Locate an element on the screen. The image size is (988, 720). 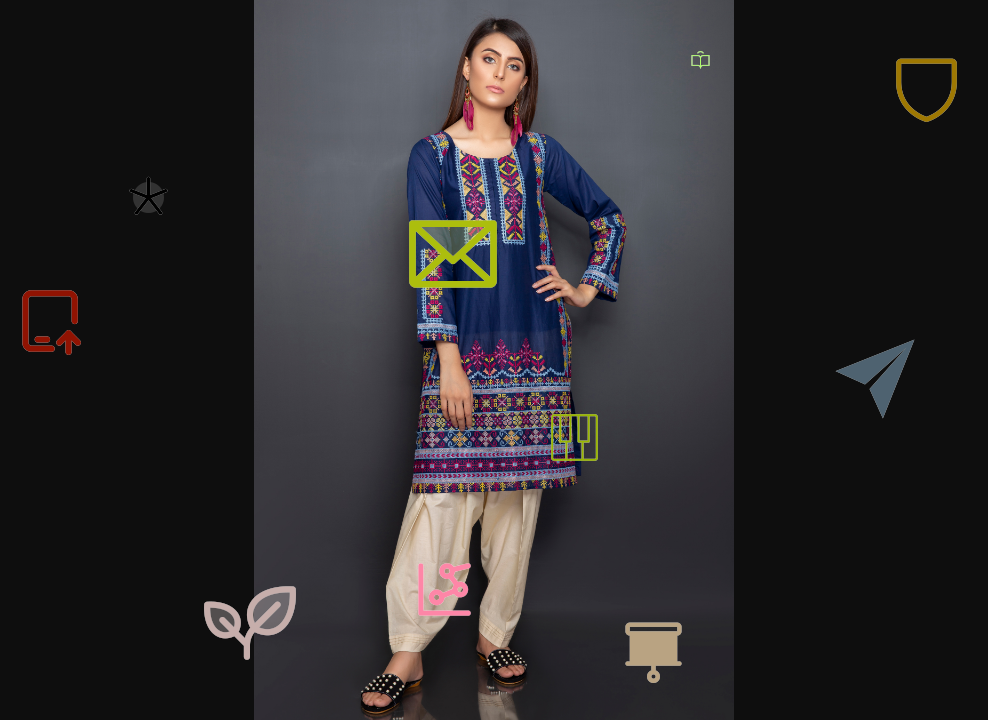
access your email inbox is located at coordinates (453, 254).